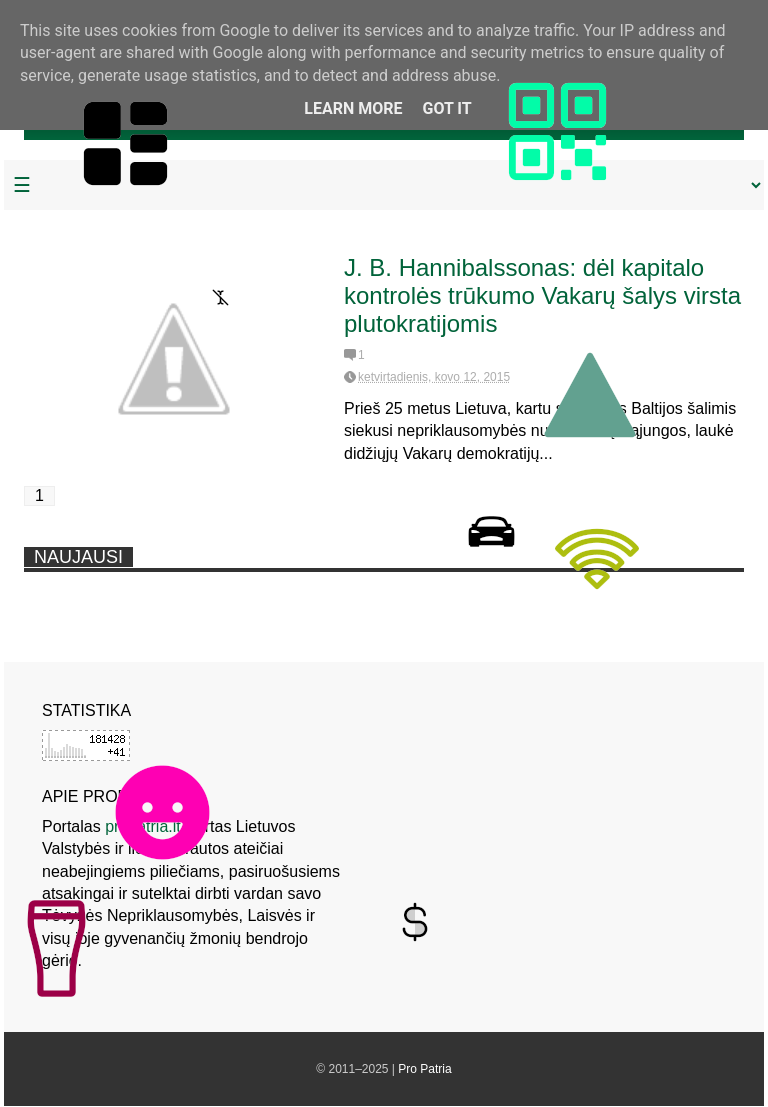  What do you see at coordinates (56, 948) in the screenshot?
I see `view drink menu or beverage options` at bounding box center [56, 948].